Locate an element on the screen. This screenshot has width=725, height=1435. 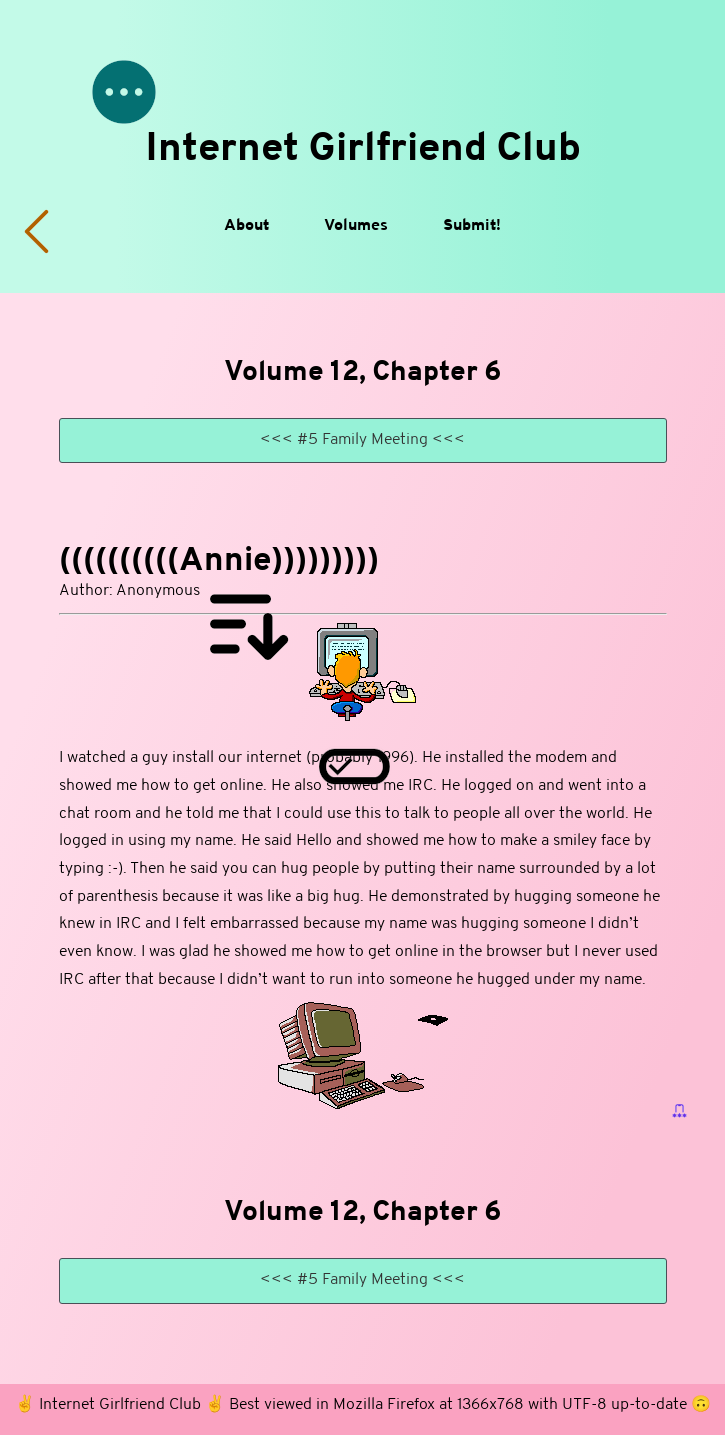
go back to the previous screen is located at coordinates (38, 231).